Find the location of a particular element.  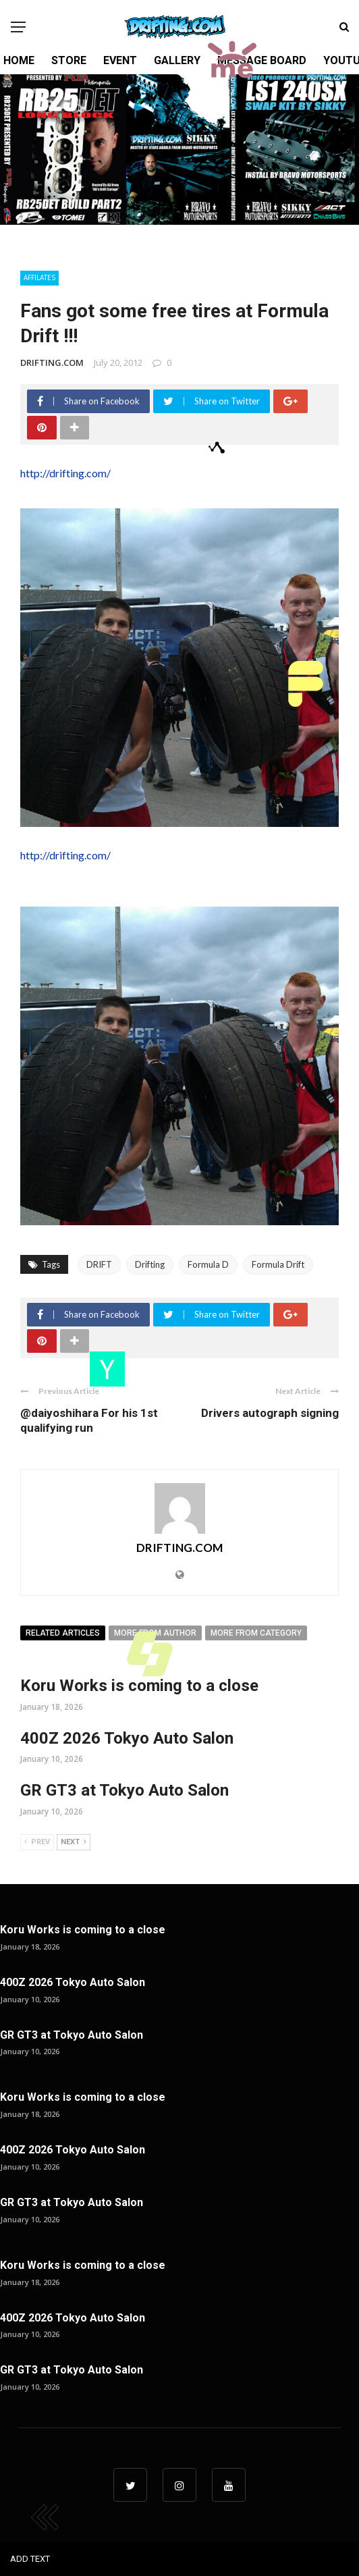

formbricks logo is located at coordinates (306, 684).